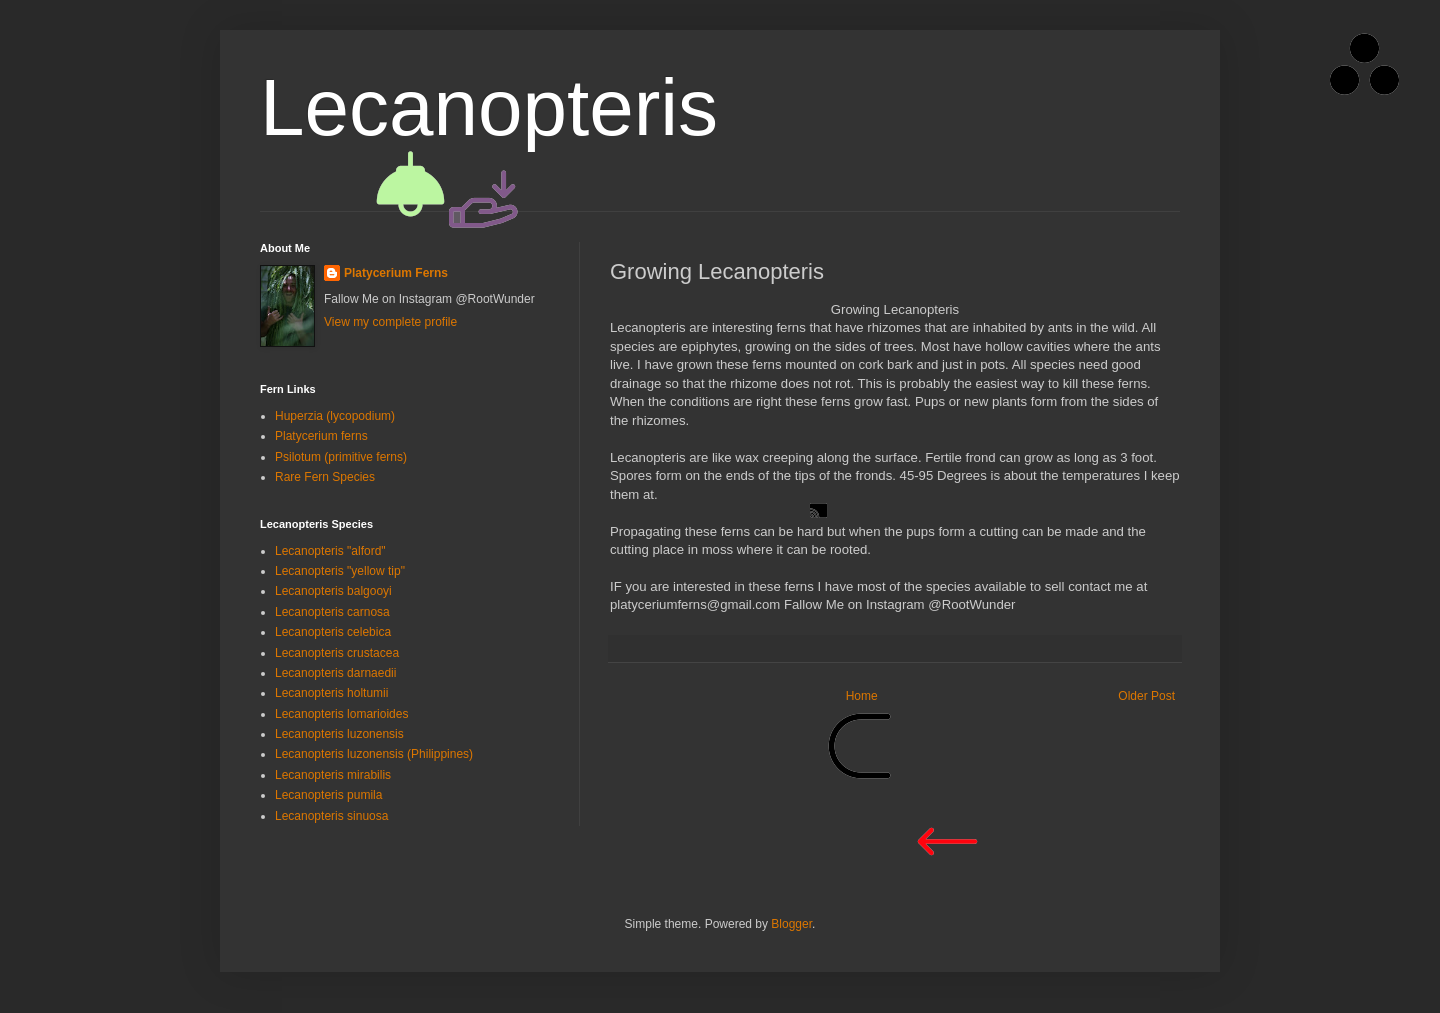  I want to click on cast your screen to another device, so click(818, 510).